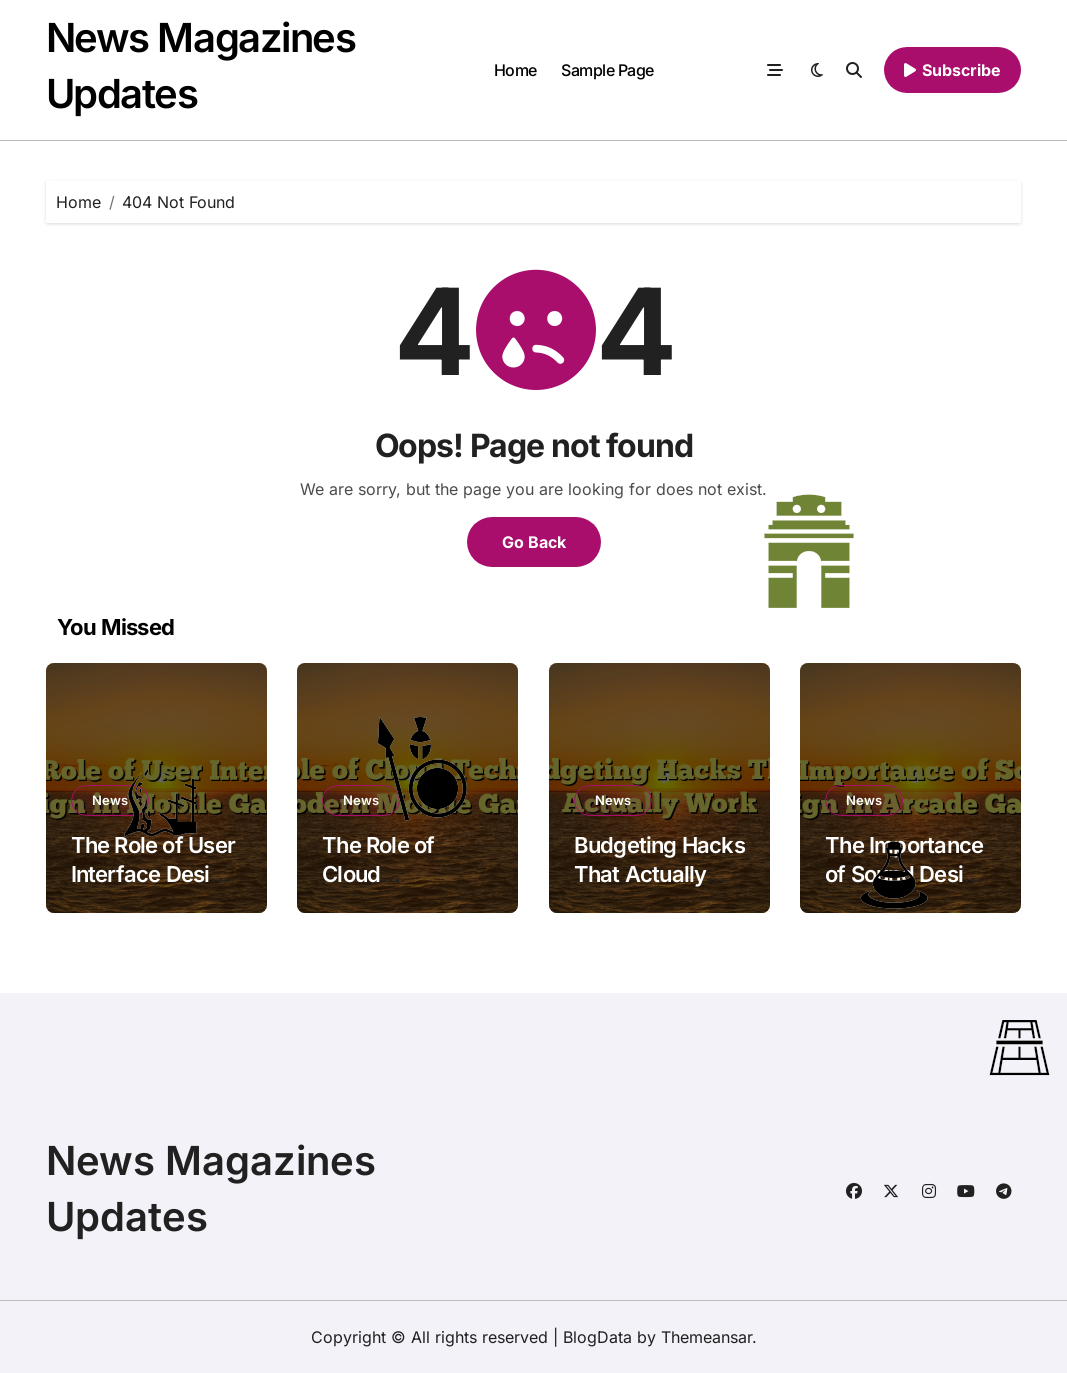  Describe the element at coordinates (809, 547) in the screenshot. I see `view India Gate landmark information` at that location.